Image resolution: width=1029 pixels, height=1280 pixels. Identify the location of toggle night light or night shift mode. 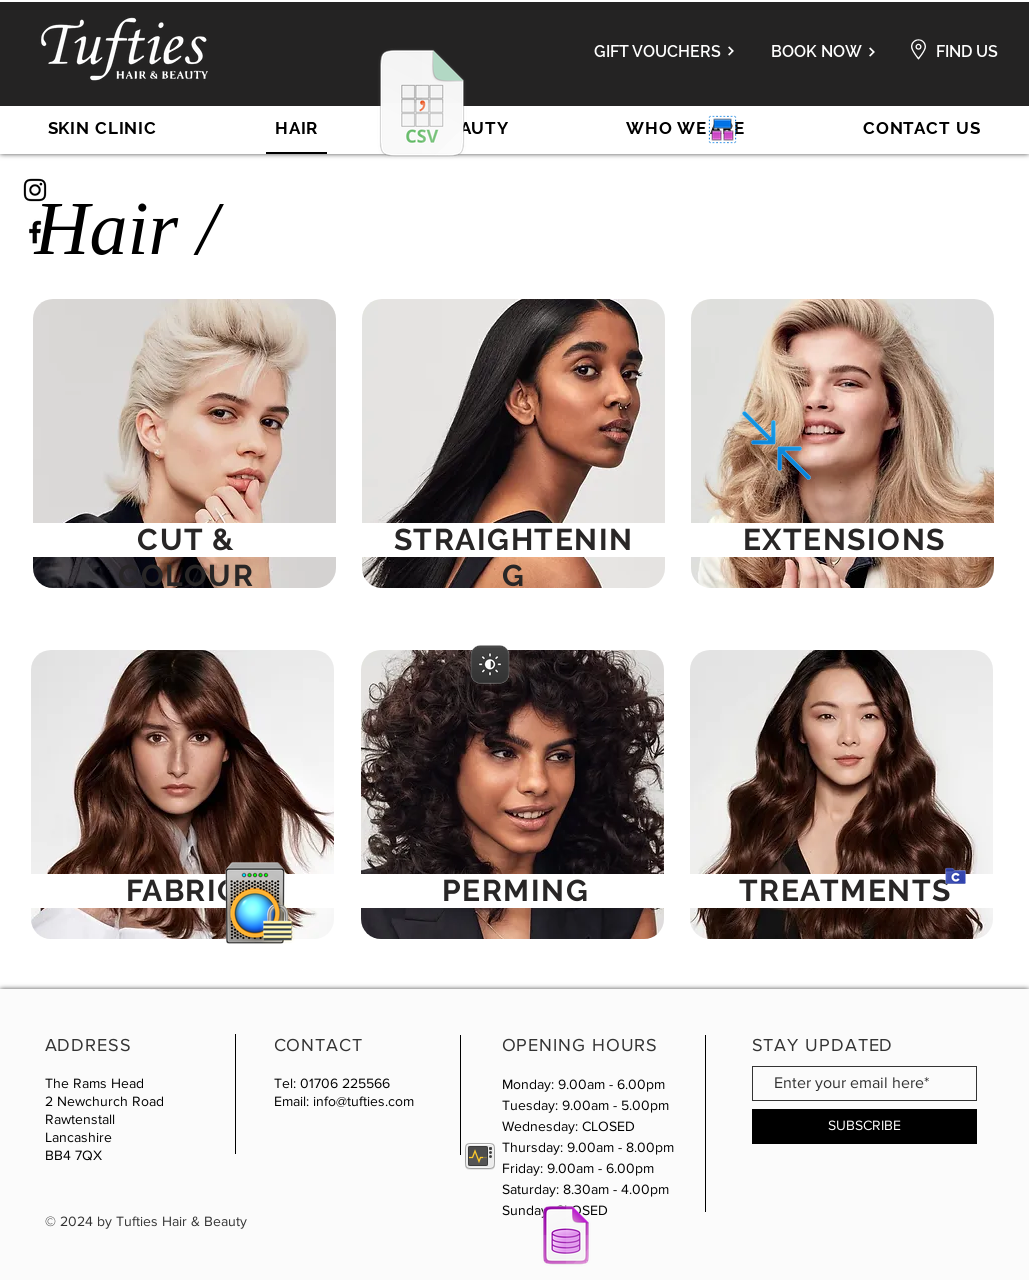
(490, 665).